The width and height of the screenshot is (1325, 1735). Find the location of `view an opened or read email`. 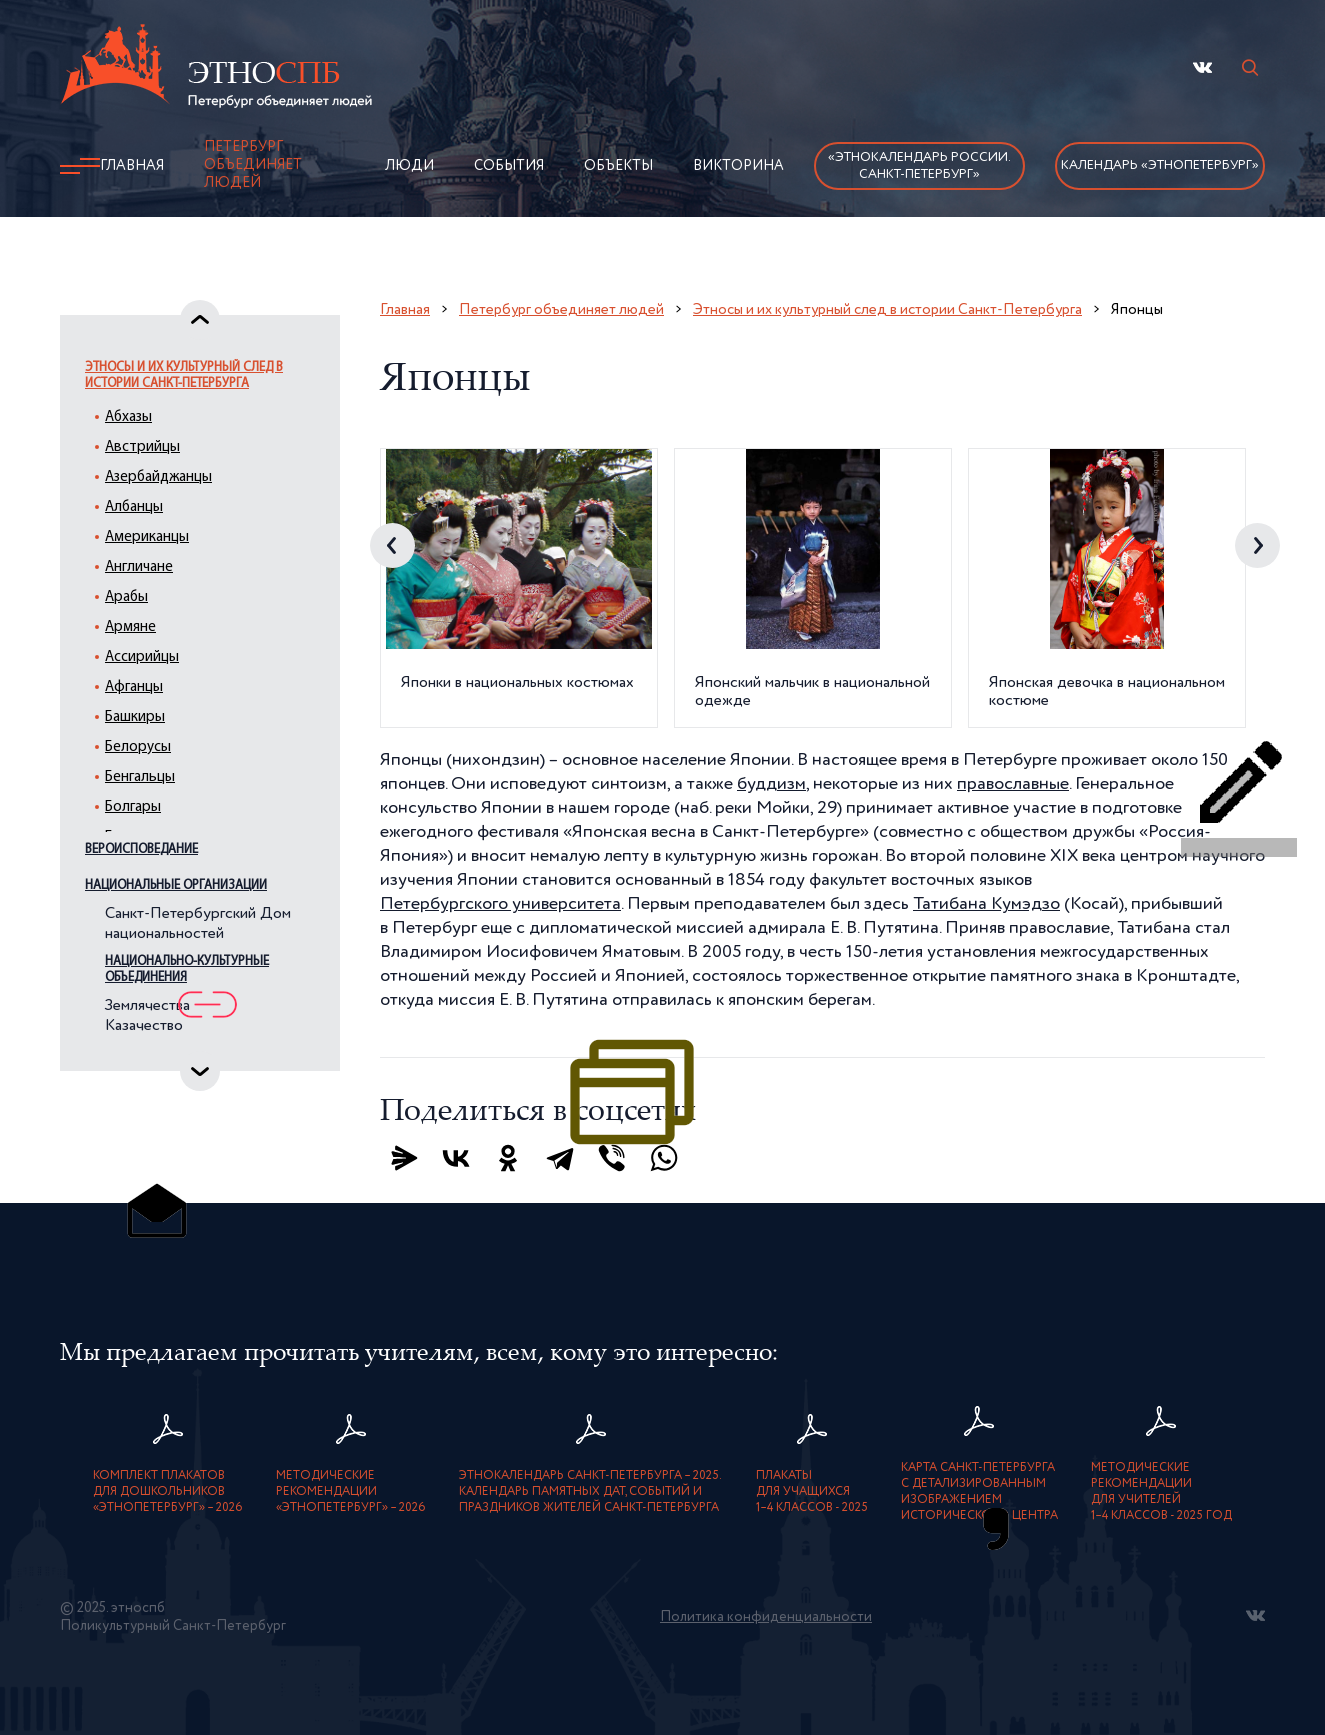

view an opened or read email is located at coordinates (157, 1213).